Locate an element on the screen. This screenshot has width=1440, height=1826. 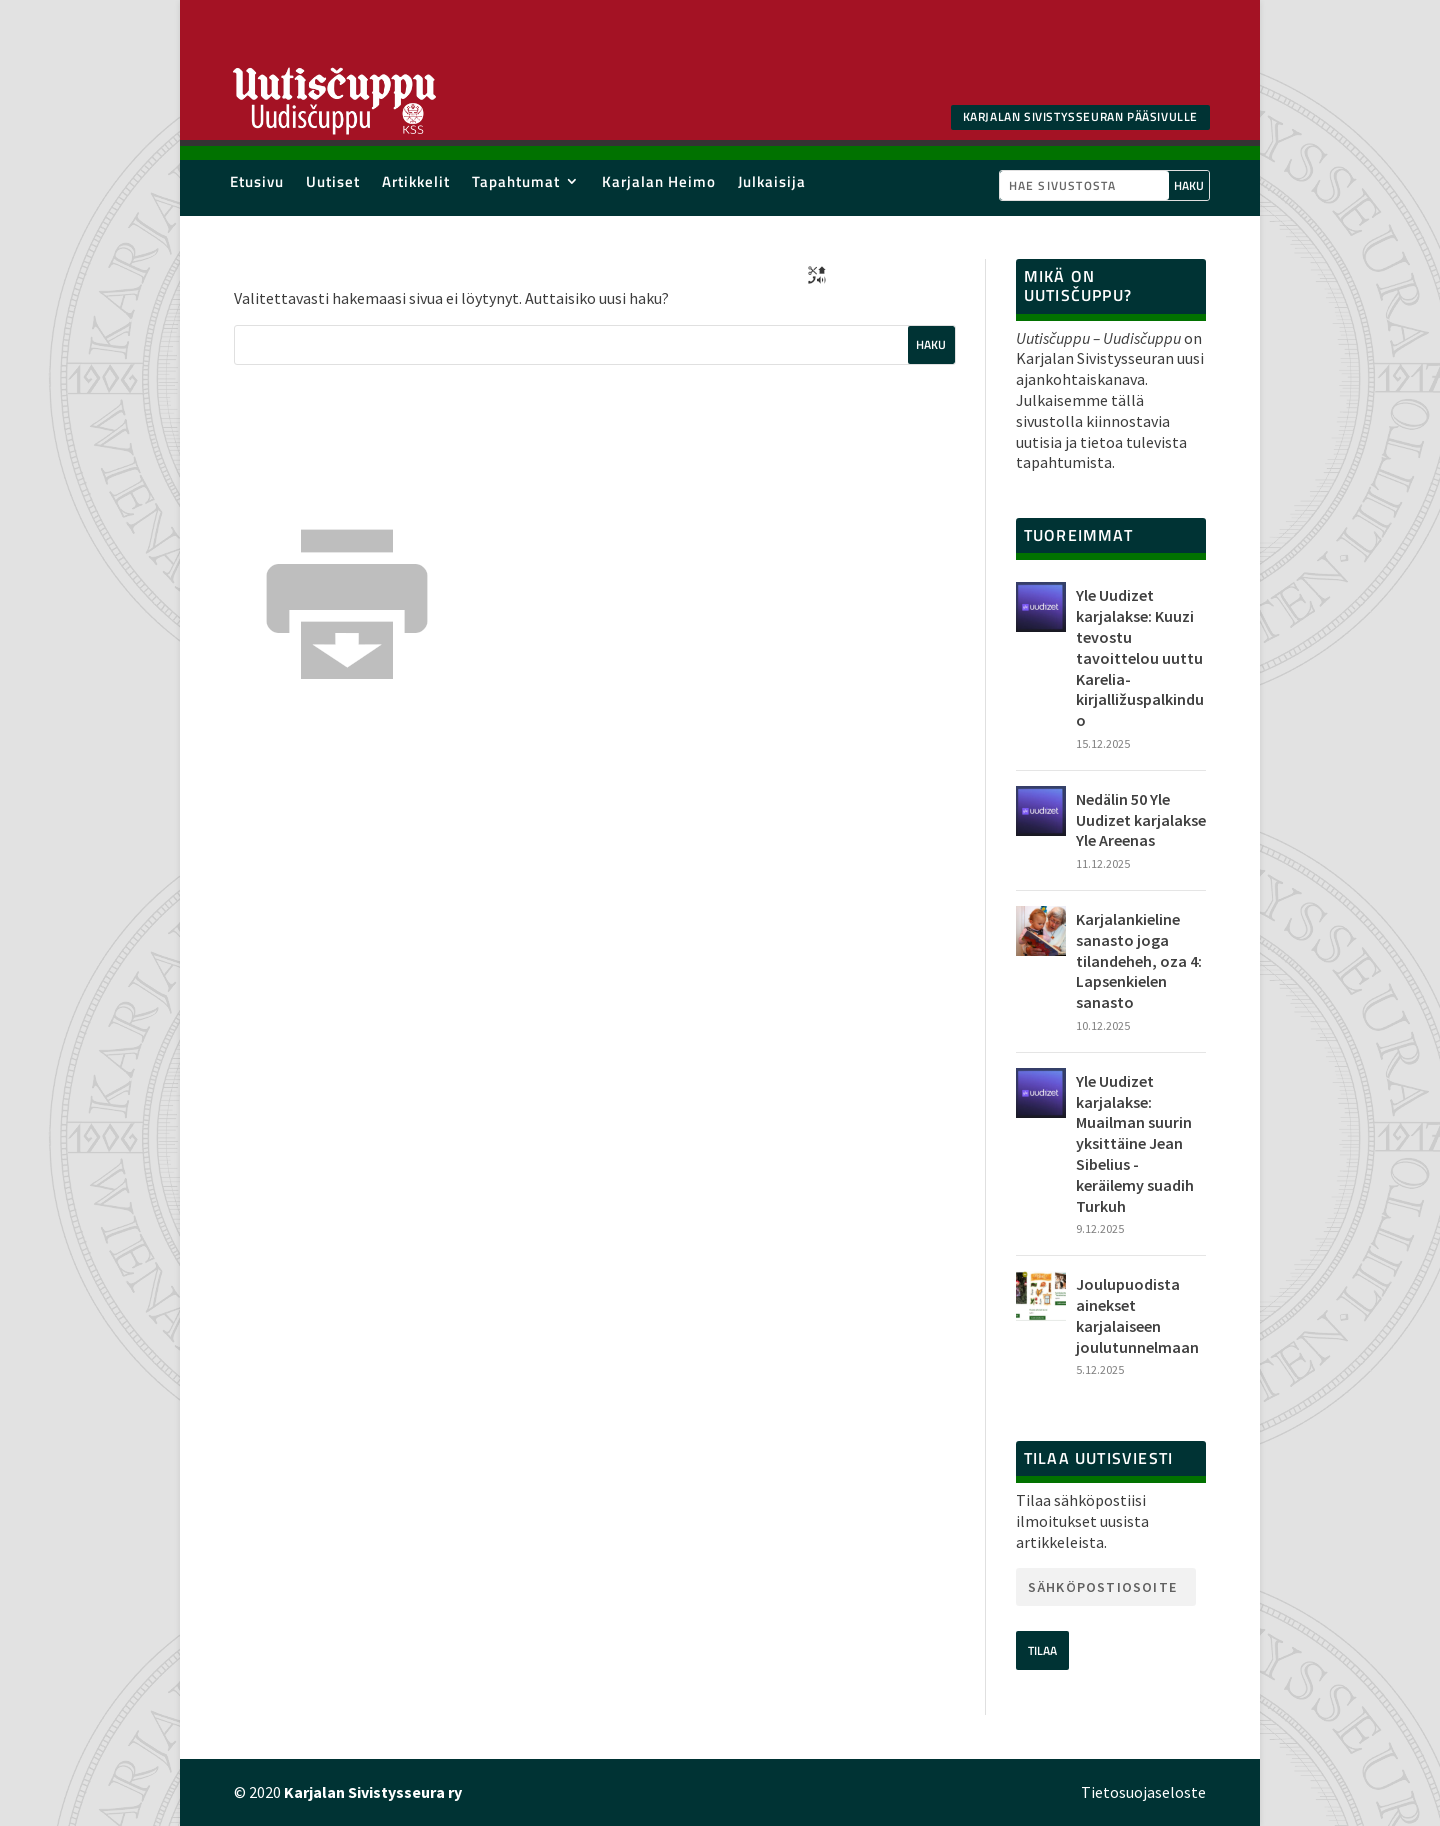
indicates a print job is in progress is located at coordinates (347, 610).